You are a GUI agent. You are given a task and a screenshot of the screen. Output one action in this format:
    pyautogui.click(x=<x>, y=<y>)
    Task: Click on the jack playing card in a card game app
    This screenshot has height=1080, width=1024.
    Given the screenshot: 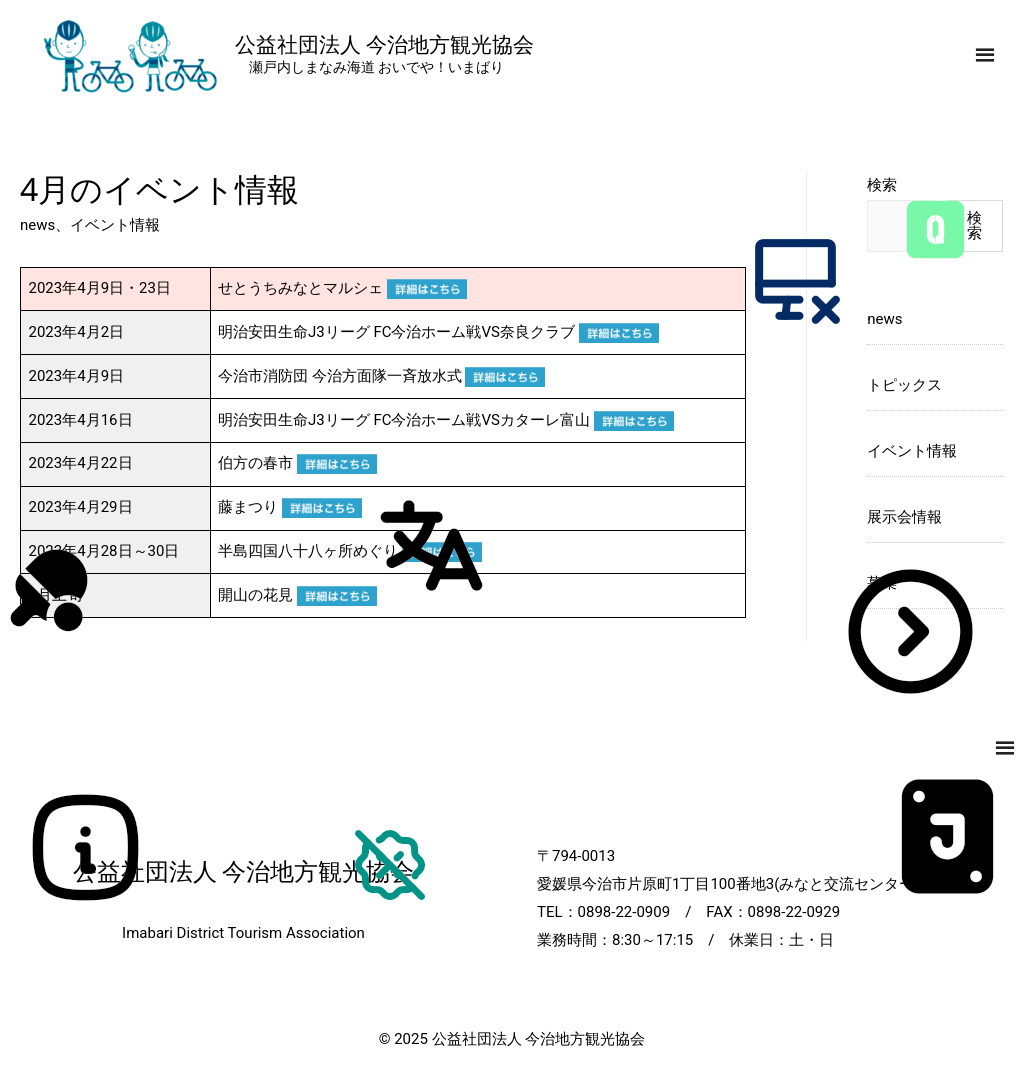 What is the action you would take?
    pyautogui.click(x=947, y=836)
    